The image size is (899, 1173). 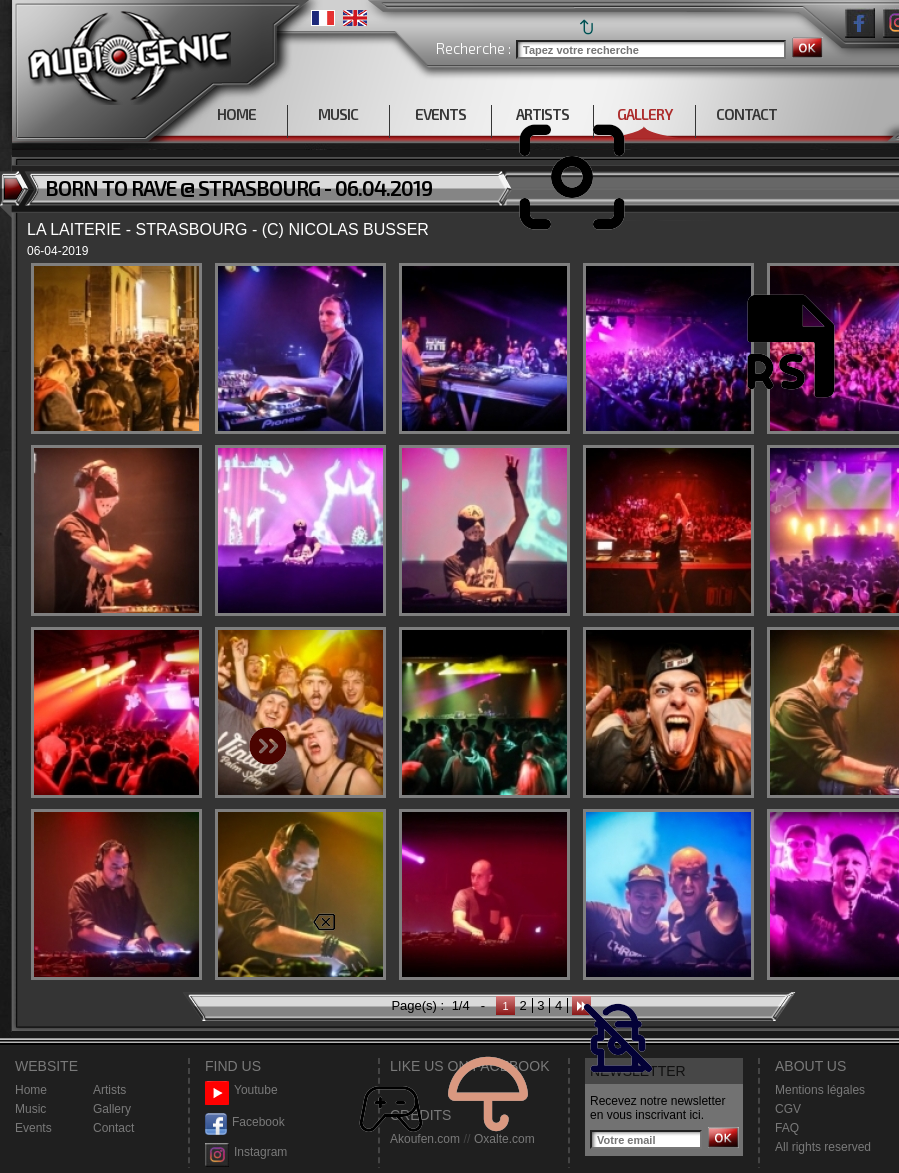 What do you see at coordinates (572, 177) in the screenshot?
I see `focus on a specific area or element` at bounding box center [572, 177].